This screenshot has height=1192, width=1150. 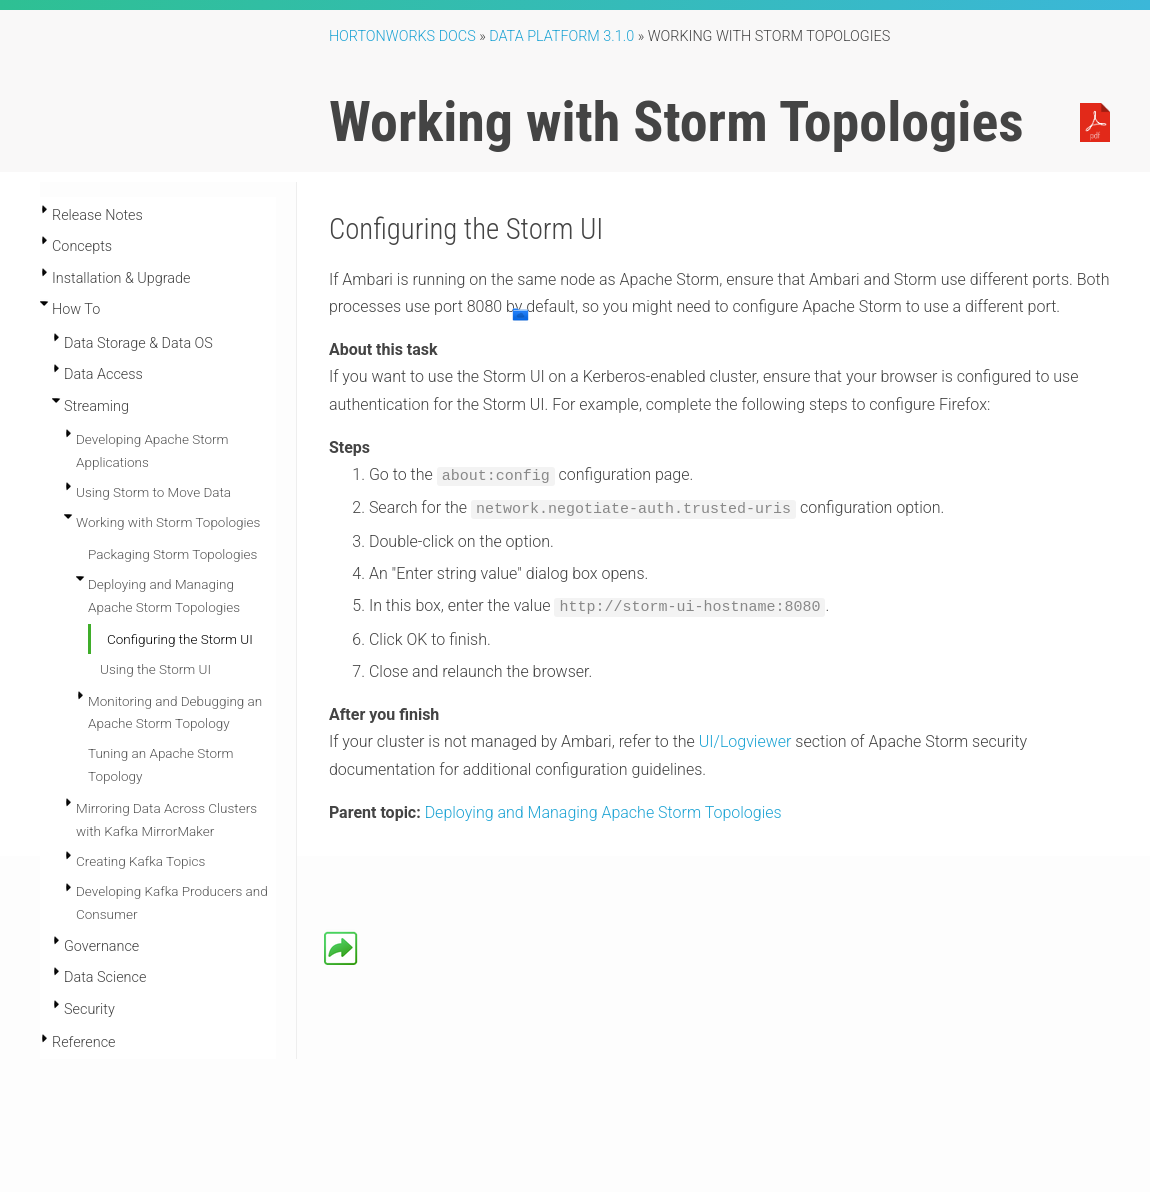 I want to click on indicates a shared file or folder, so click(x=366, y=922).